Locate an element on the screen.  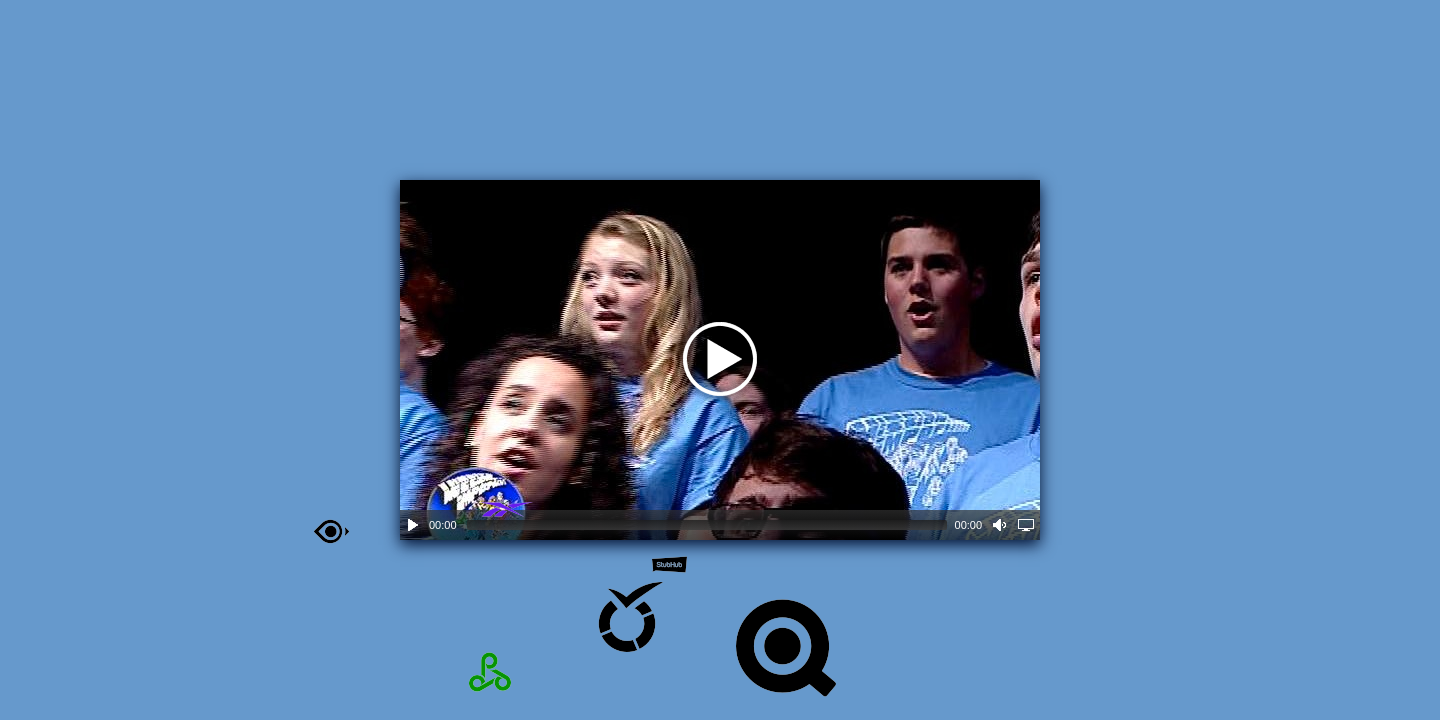
access Google Dataproc cloud service is located at coordinates (490, 672).